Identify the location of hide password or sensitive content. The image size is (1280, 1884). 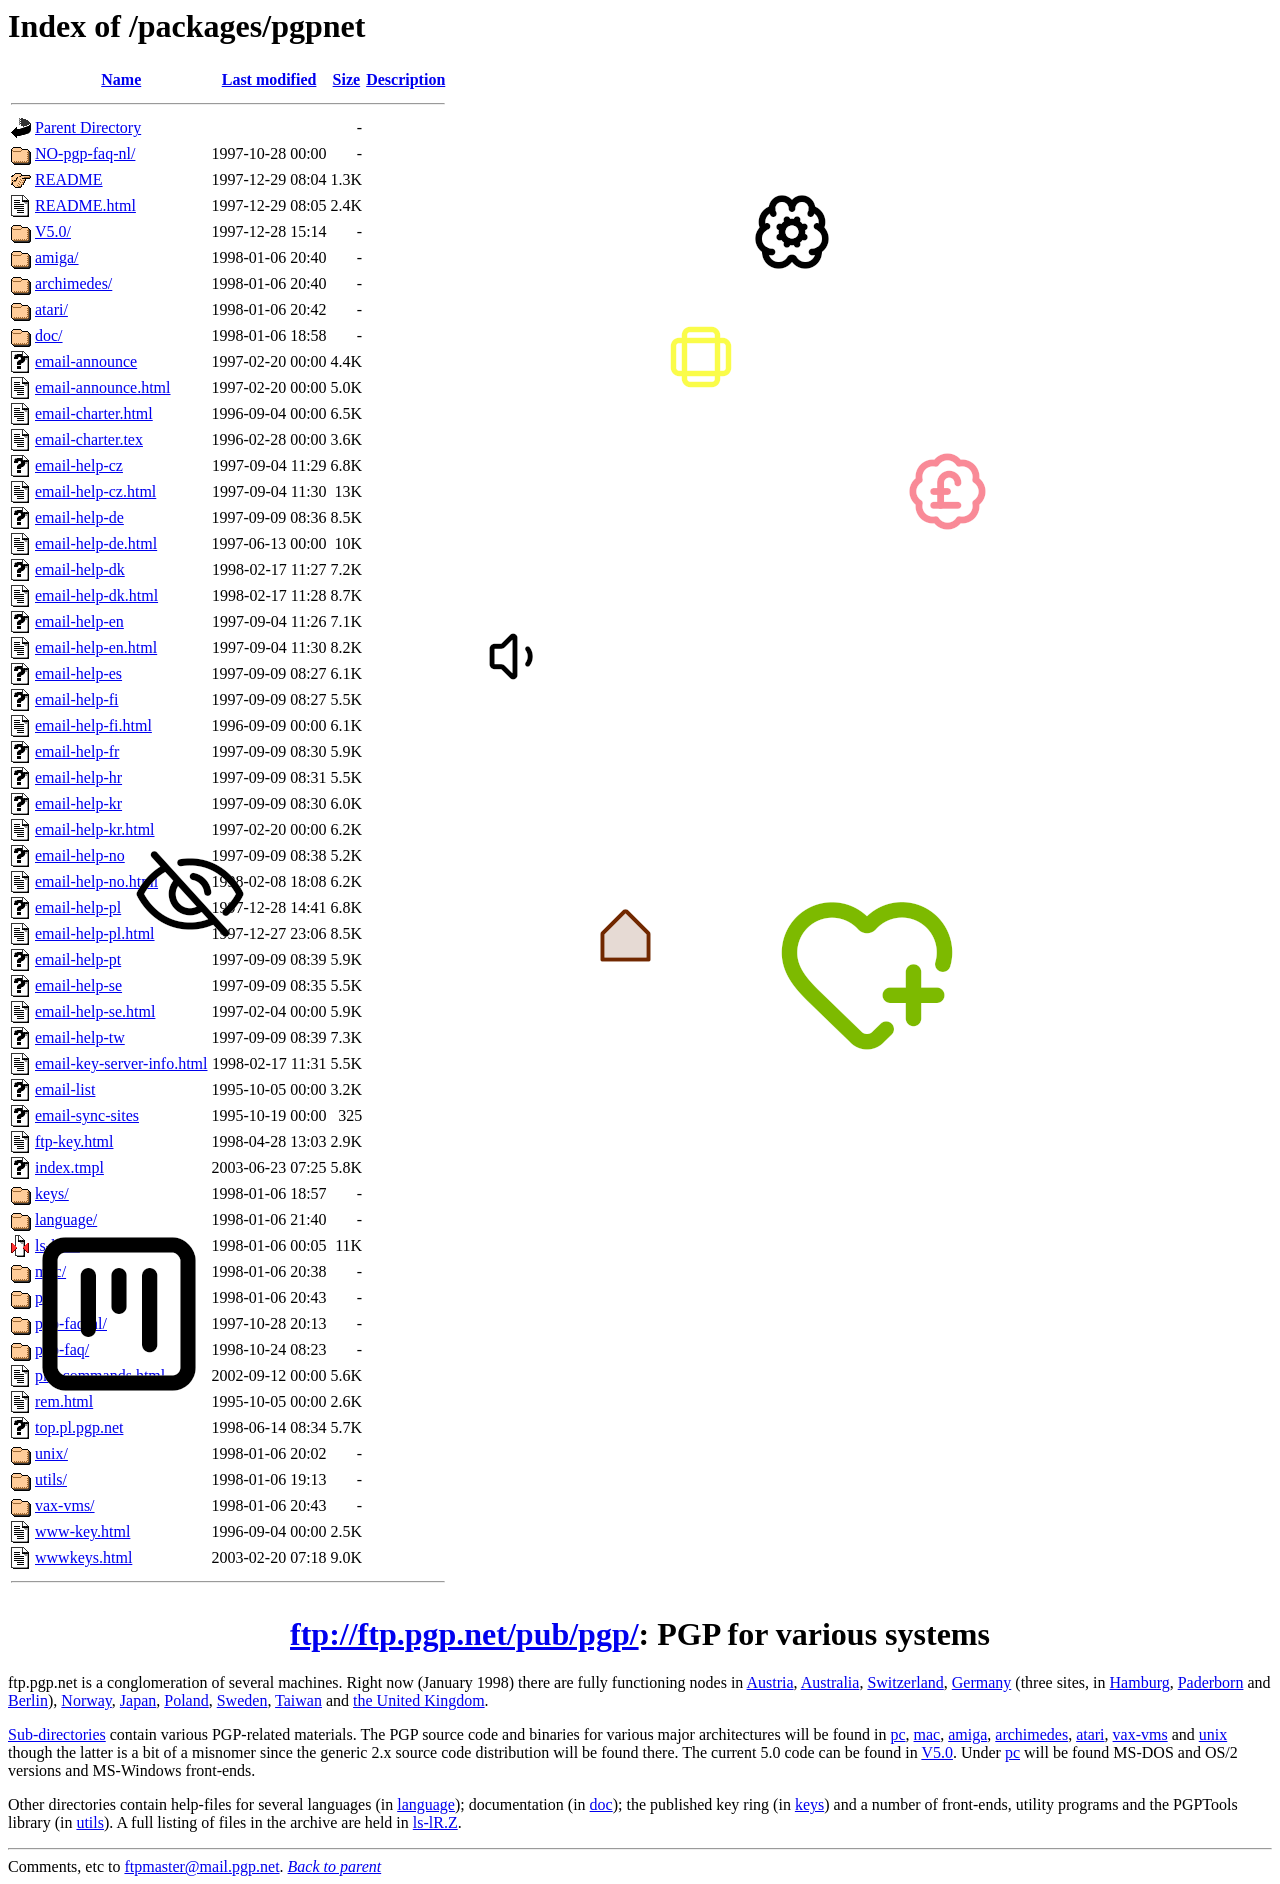
(190, 894).